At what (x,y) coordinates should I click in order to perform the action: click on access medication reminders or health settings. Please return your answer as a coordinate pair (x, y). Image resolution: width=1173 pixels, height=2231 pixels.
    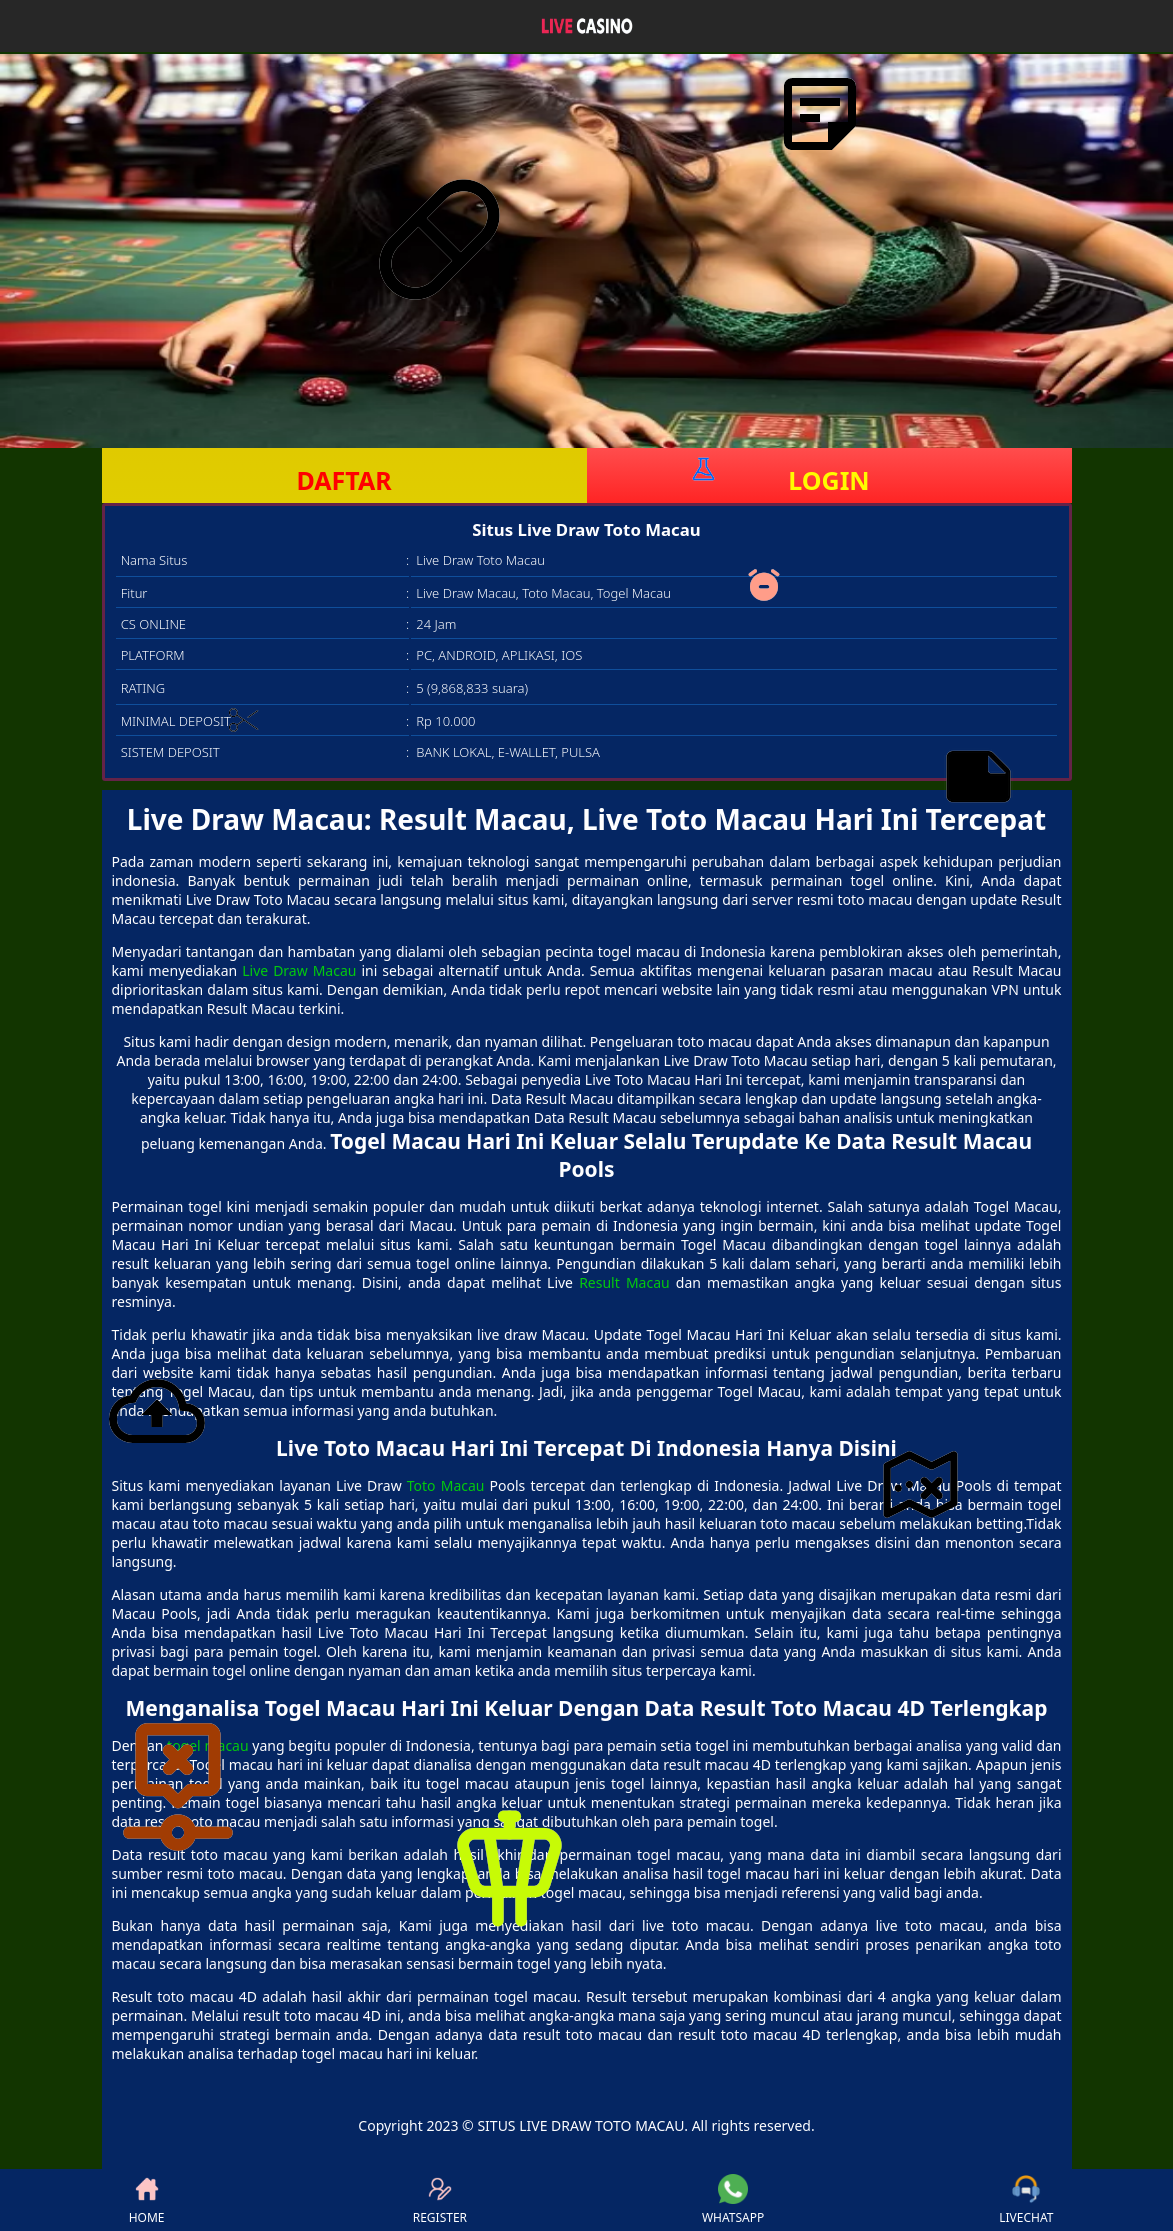
    Looking at the image, I should click on (439, 239).